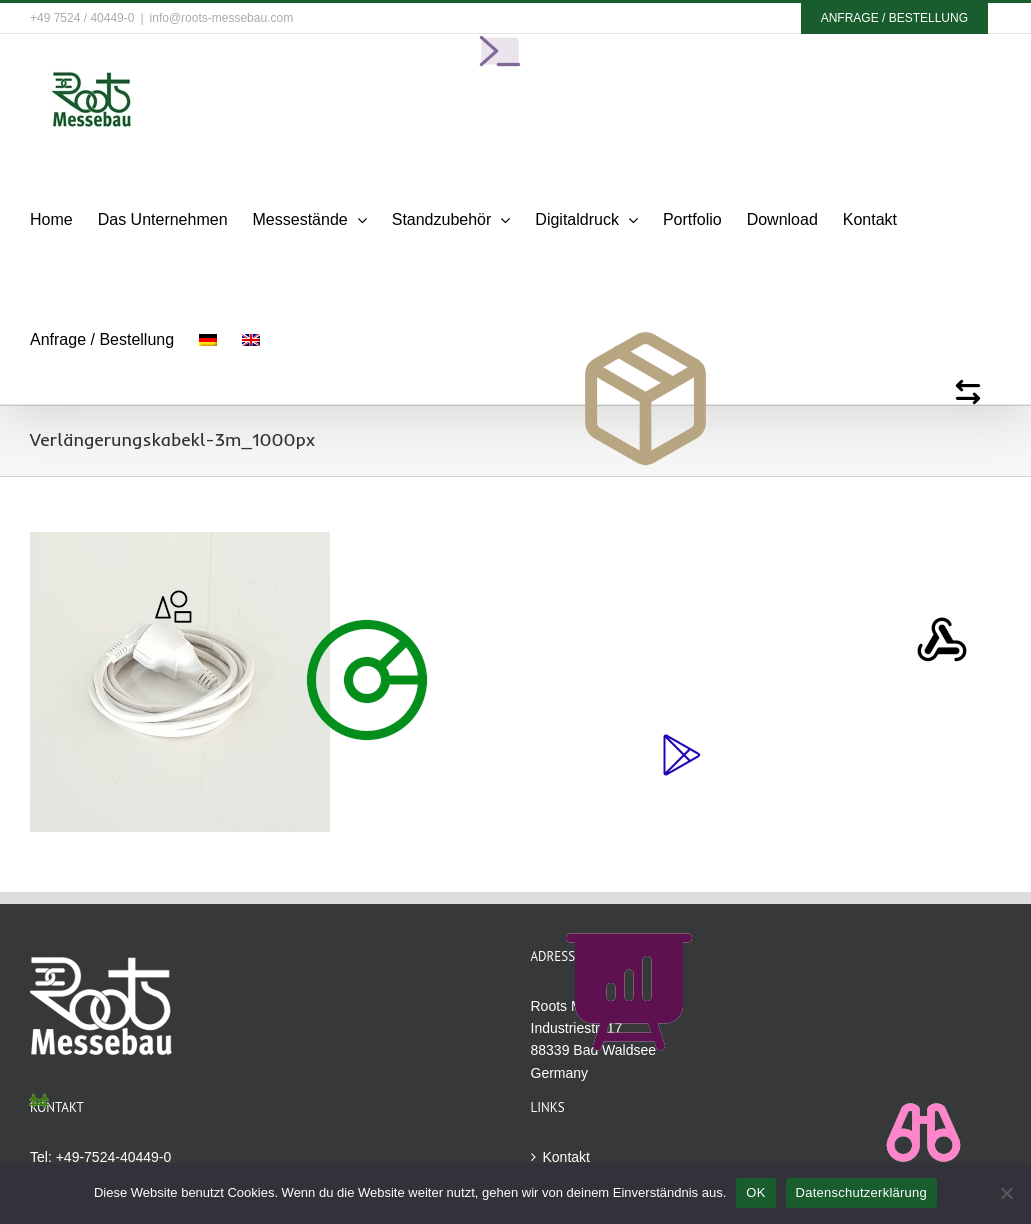  I want to click on configure webhook integrations, so click(942, 642).